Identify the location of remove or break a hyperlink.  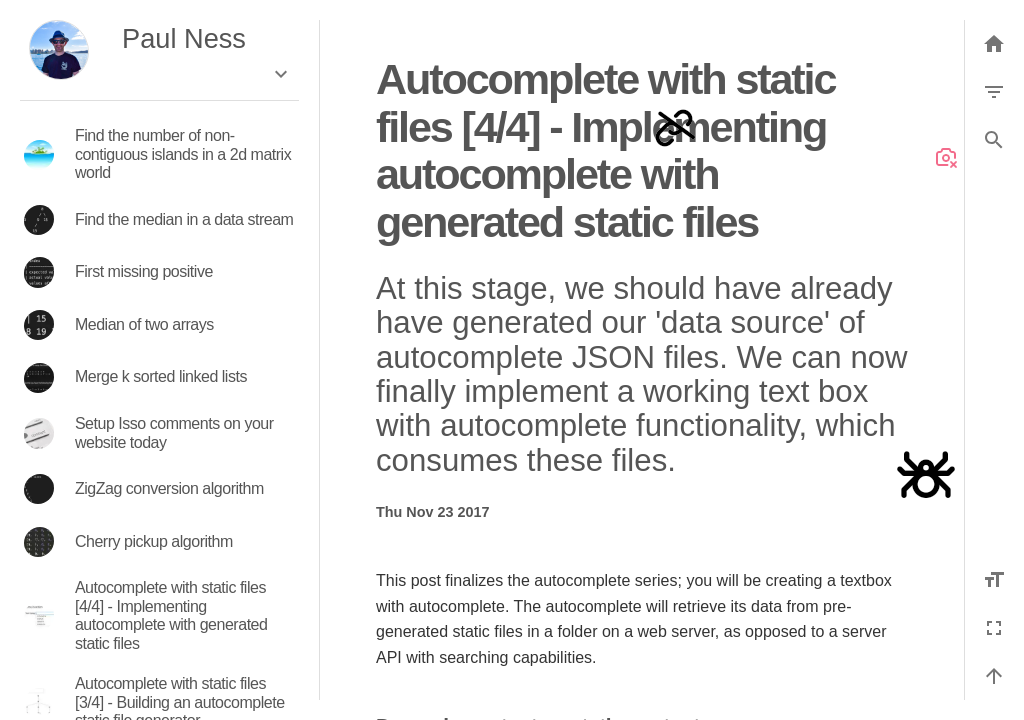
(674, 128).